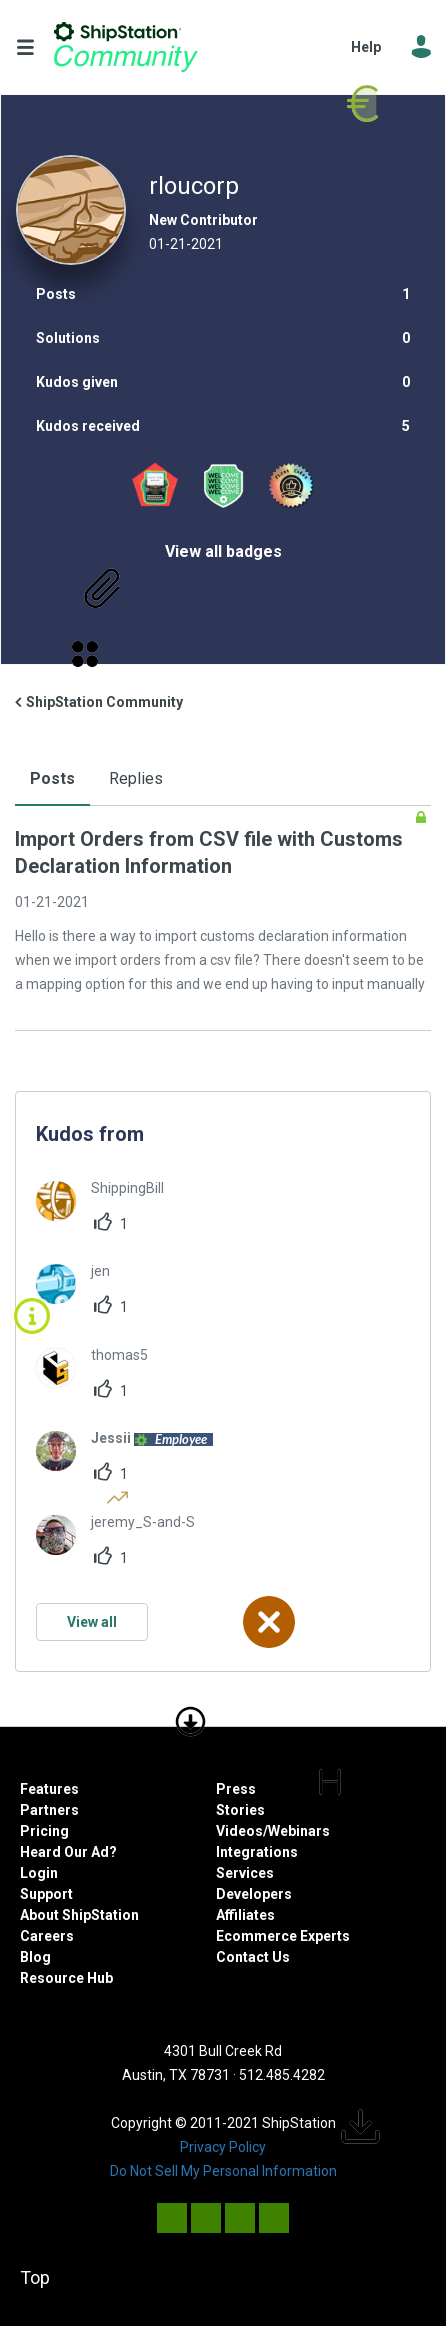 The image size is (446, 2327). I want to click on close or dismiss a dialog, so click(269, 1622).